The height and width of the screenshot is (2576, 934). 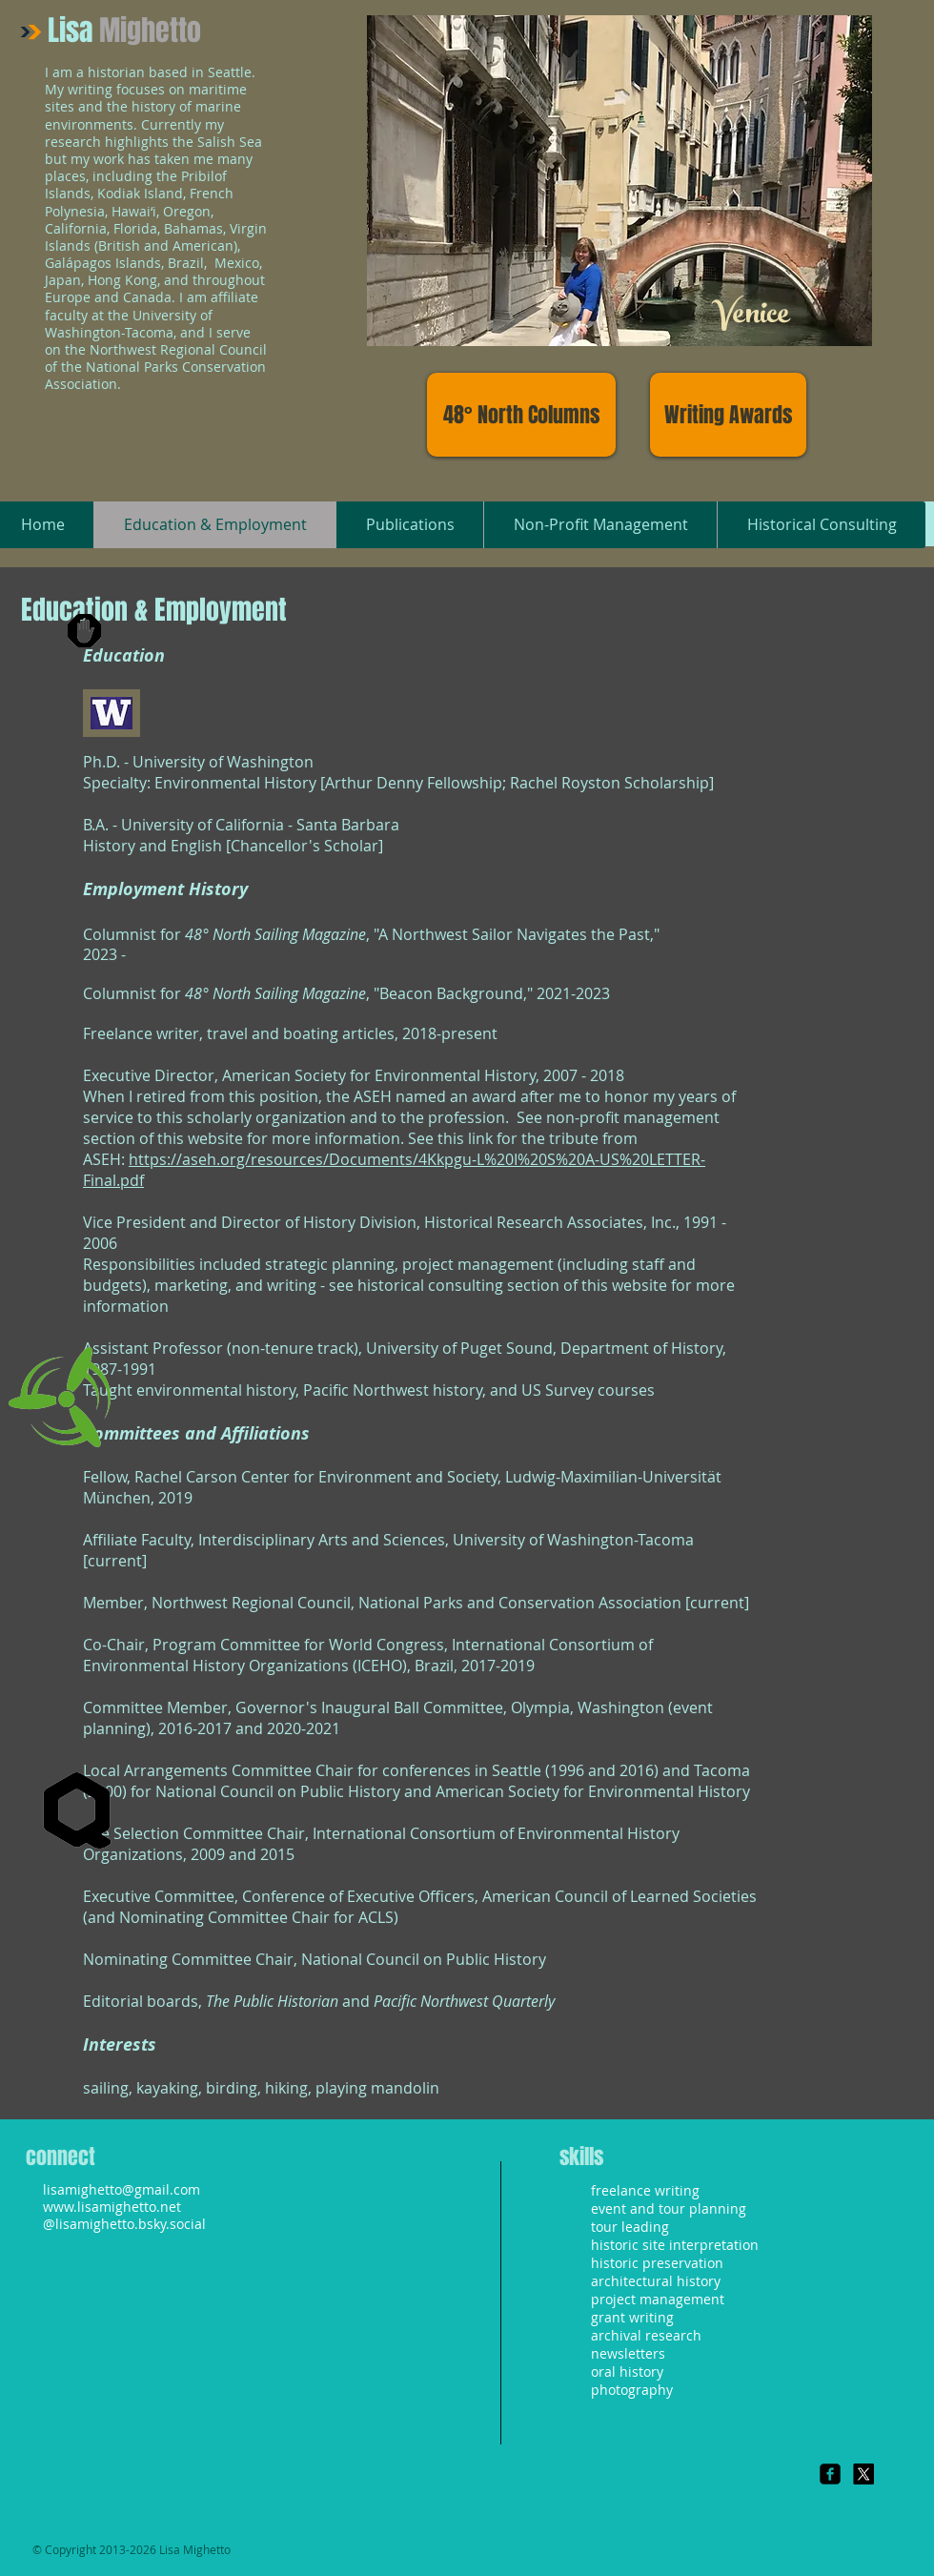 What do you see at coordinates (84, 630) in the screenshot?
I see `adblock browser extension logo` at bounding box center [84, 630].